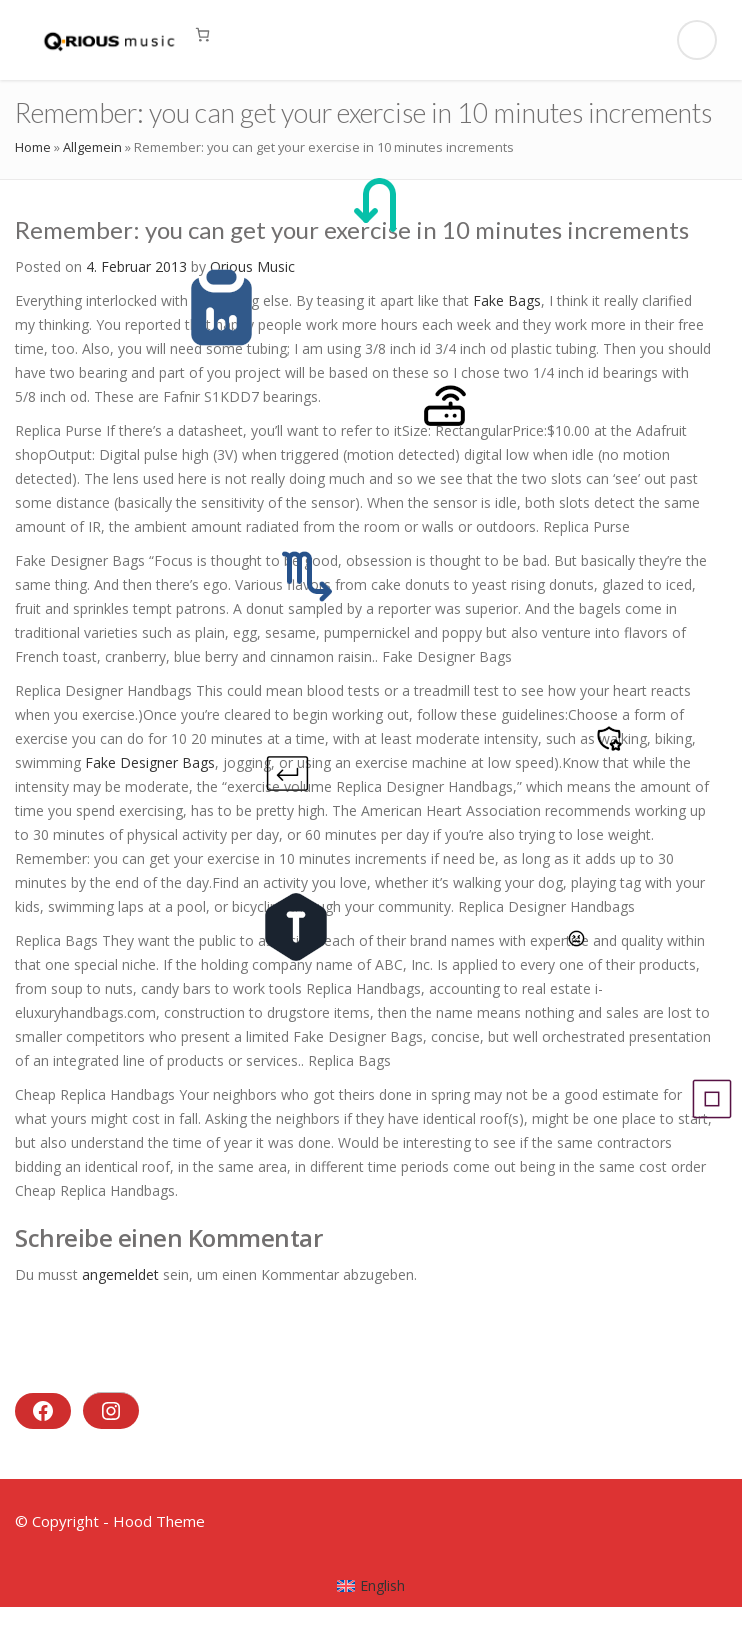  I want to click on access router or network settings, so click(444, 405).